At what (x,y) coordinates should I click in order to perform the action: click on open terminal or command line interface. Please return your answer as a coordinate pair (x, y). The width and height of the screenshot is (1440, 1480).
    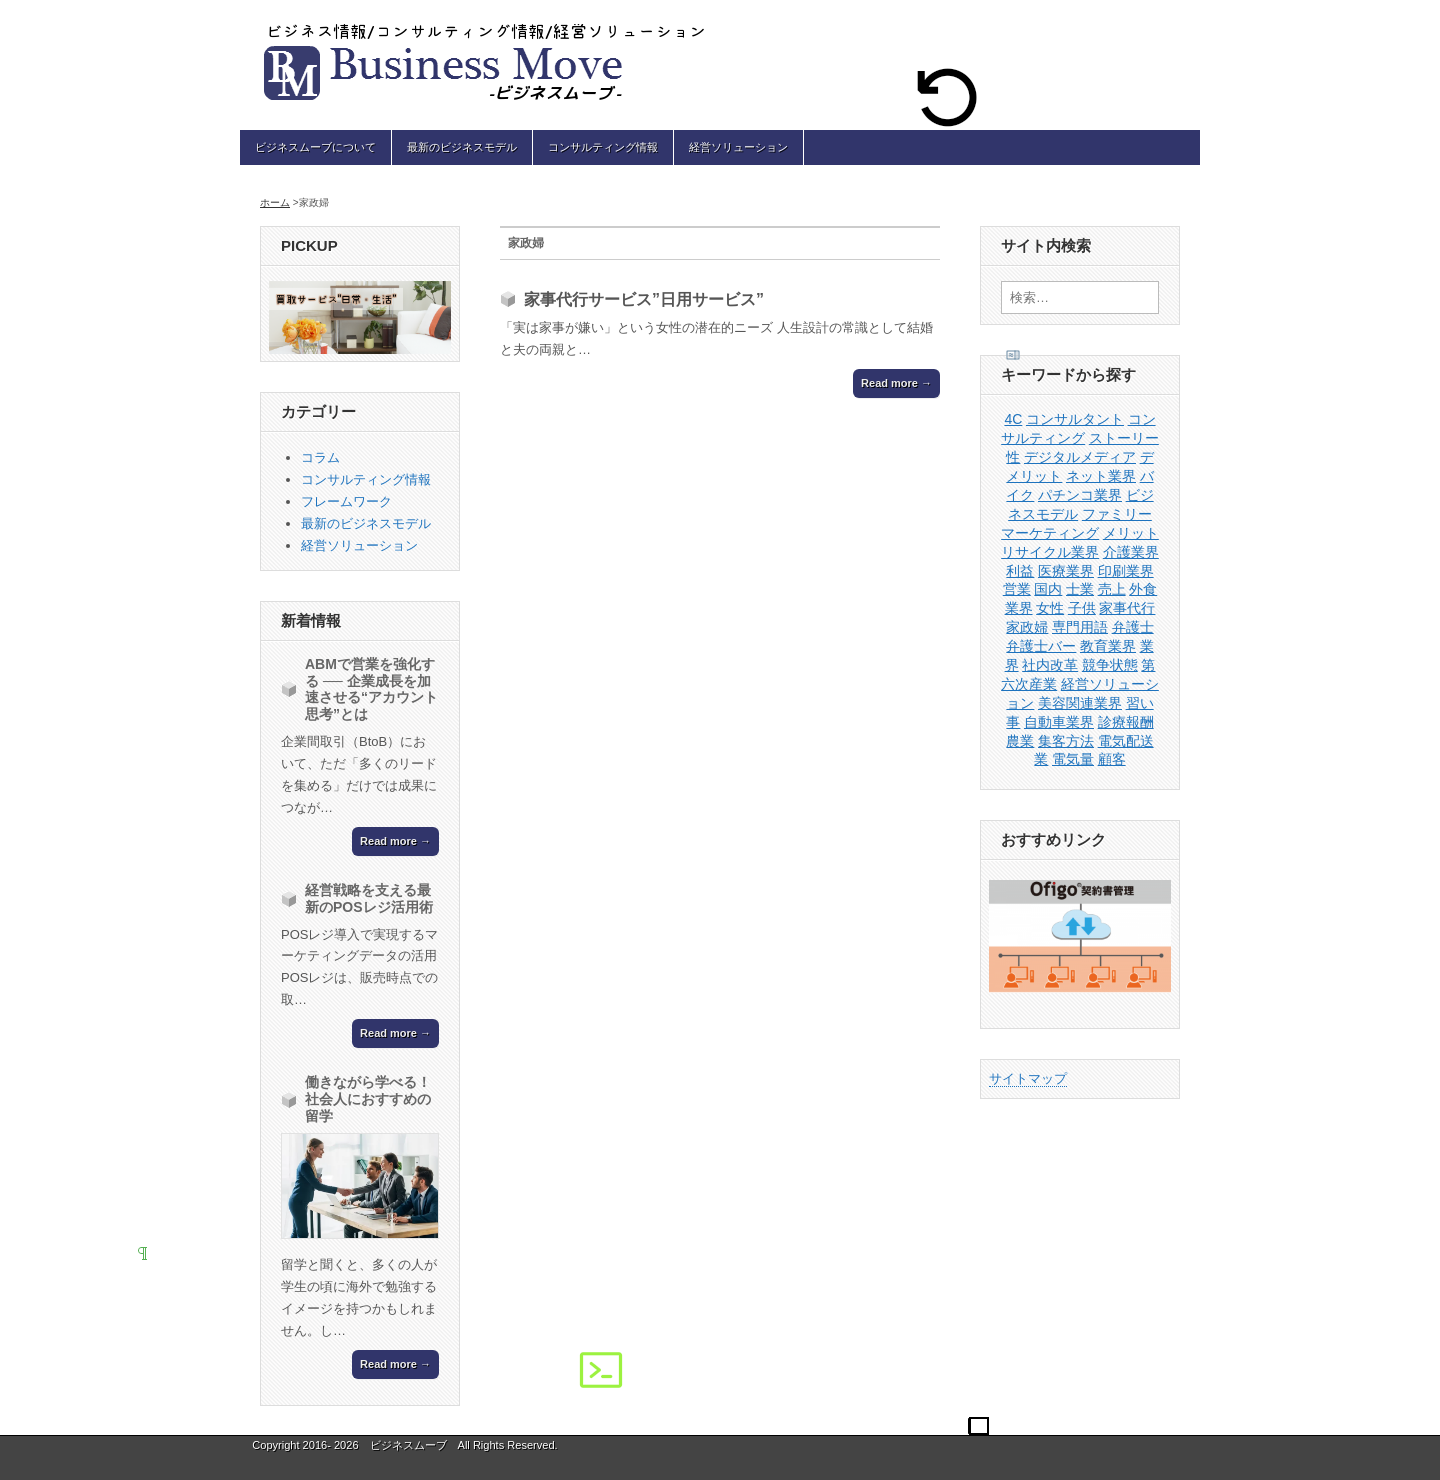
    Looking at the image, I should click on (601, 1370).